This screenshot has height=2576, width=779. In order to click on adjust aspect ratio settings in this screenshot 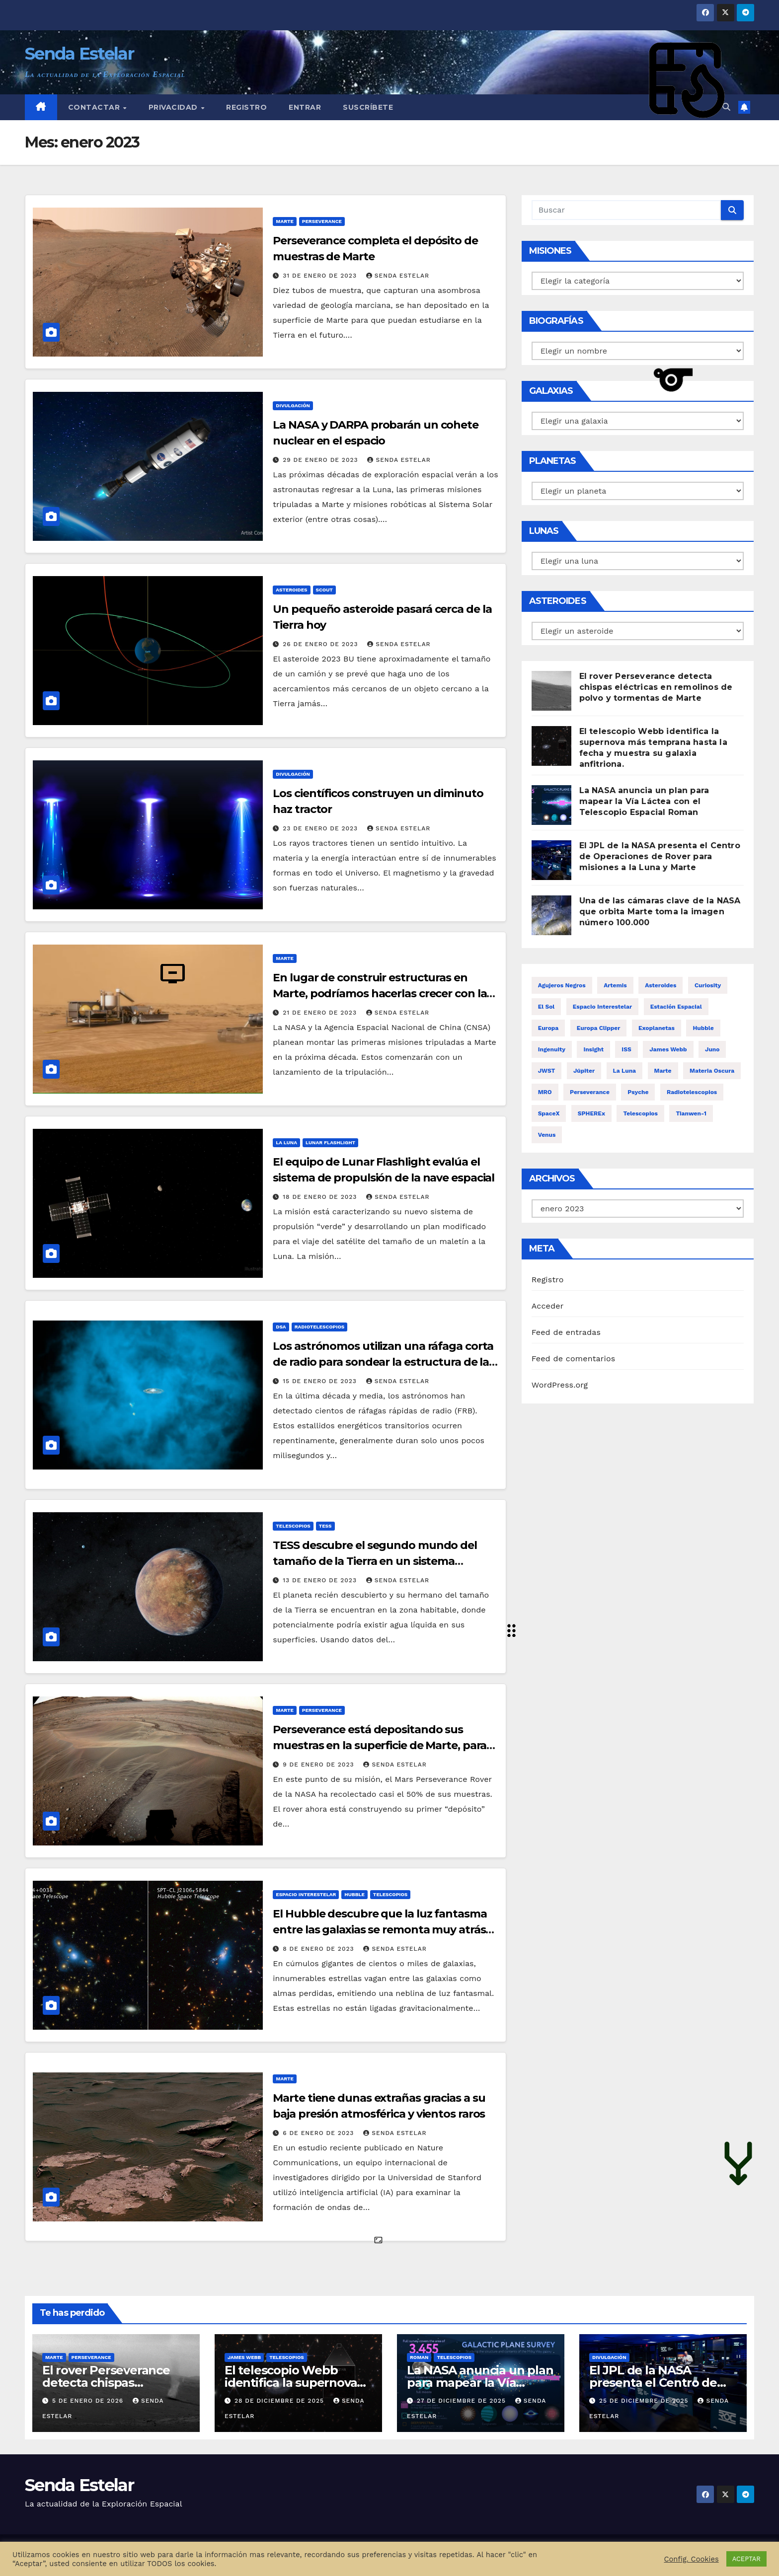, I will do `click(378, 2240)`.